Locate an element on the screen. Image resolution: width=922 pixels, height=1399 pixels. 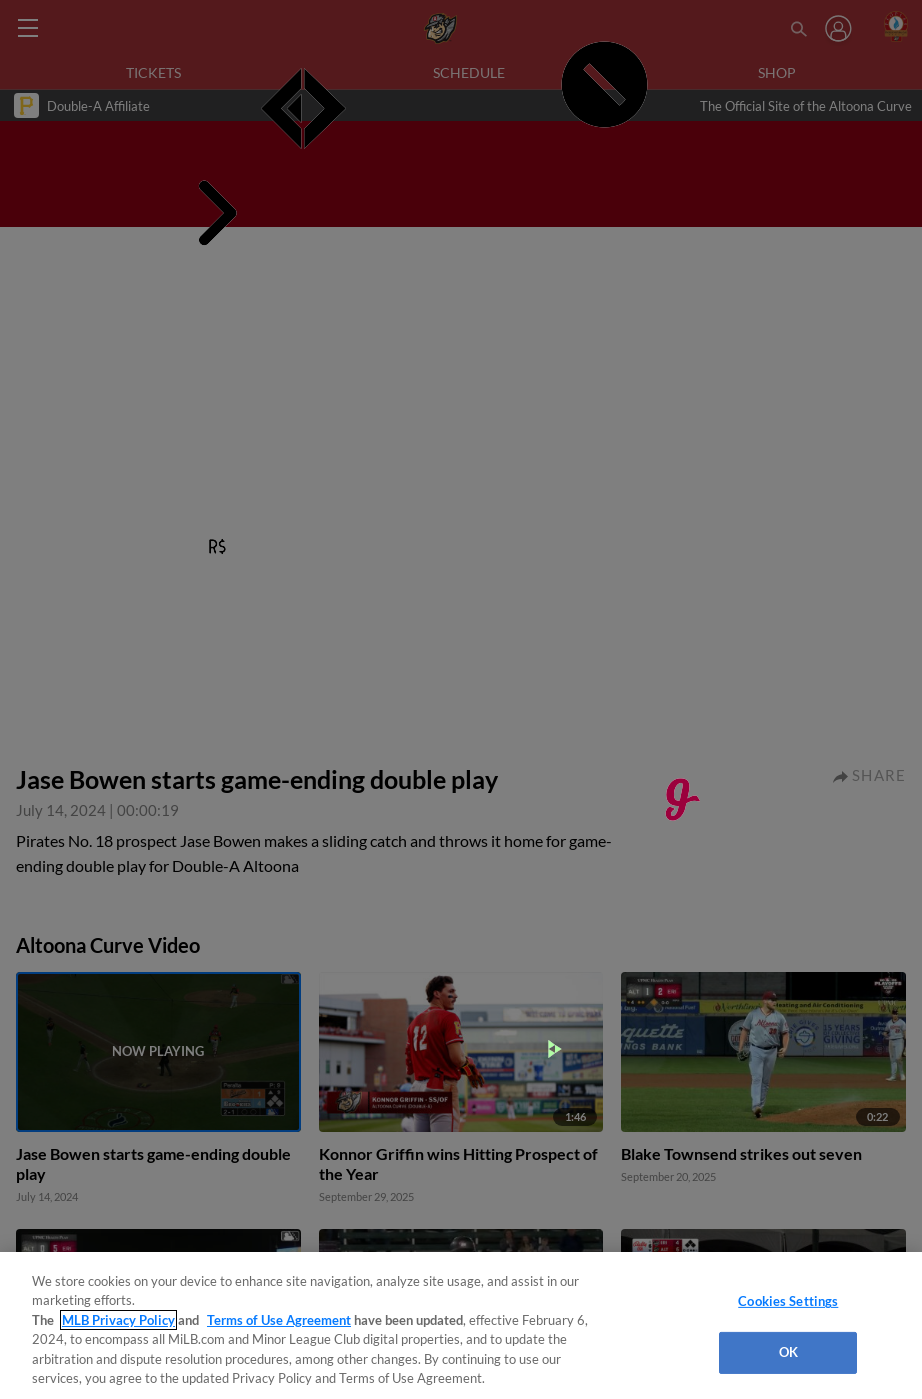
open the PeerTube app is located at coordinates (555, 1049).